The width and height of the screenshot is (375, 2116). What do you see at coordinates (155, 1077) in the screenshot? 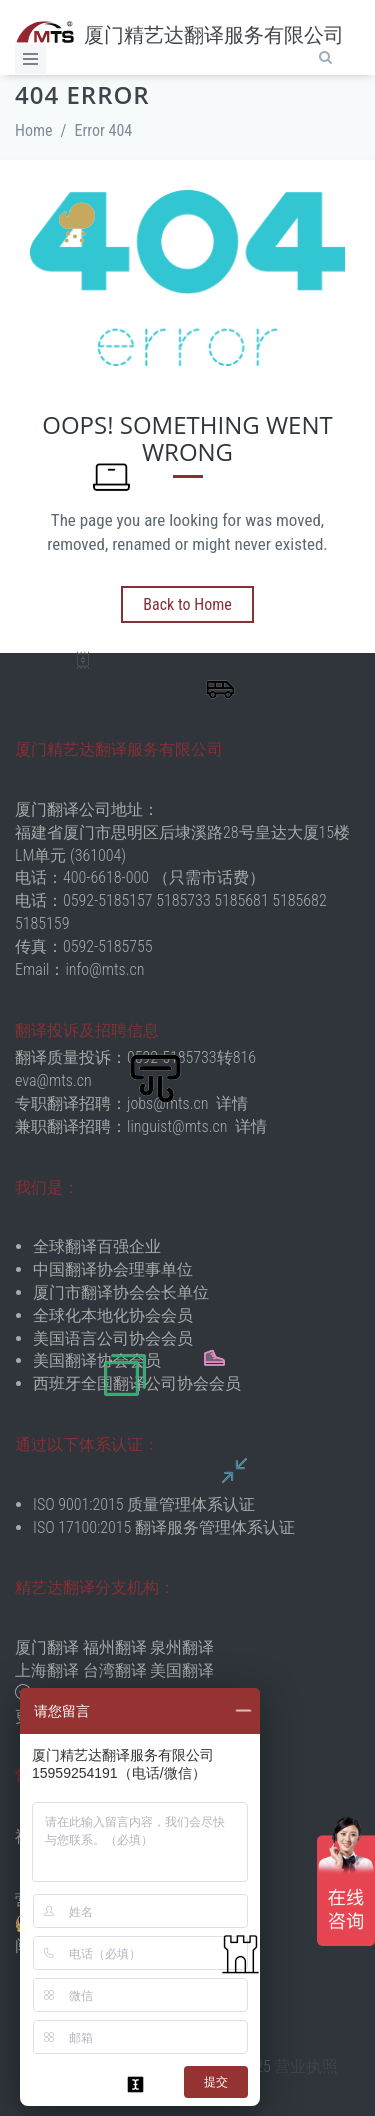
I see `adjust air conditioning or ventilation settings` at bounding box center [155, 1077].